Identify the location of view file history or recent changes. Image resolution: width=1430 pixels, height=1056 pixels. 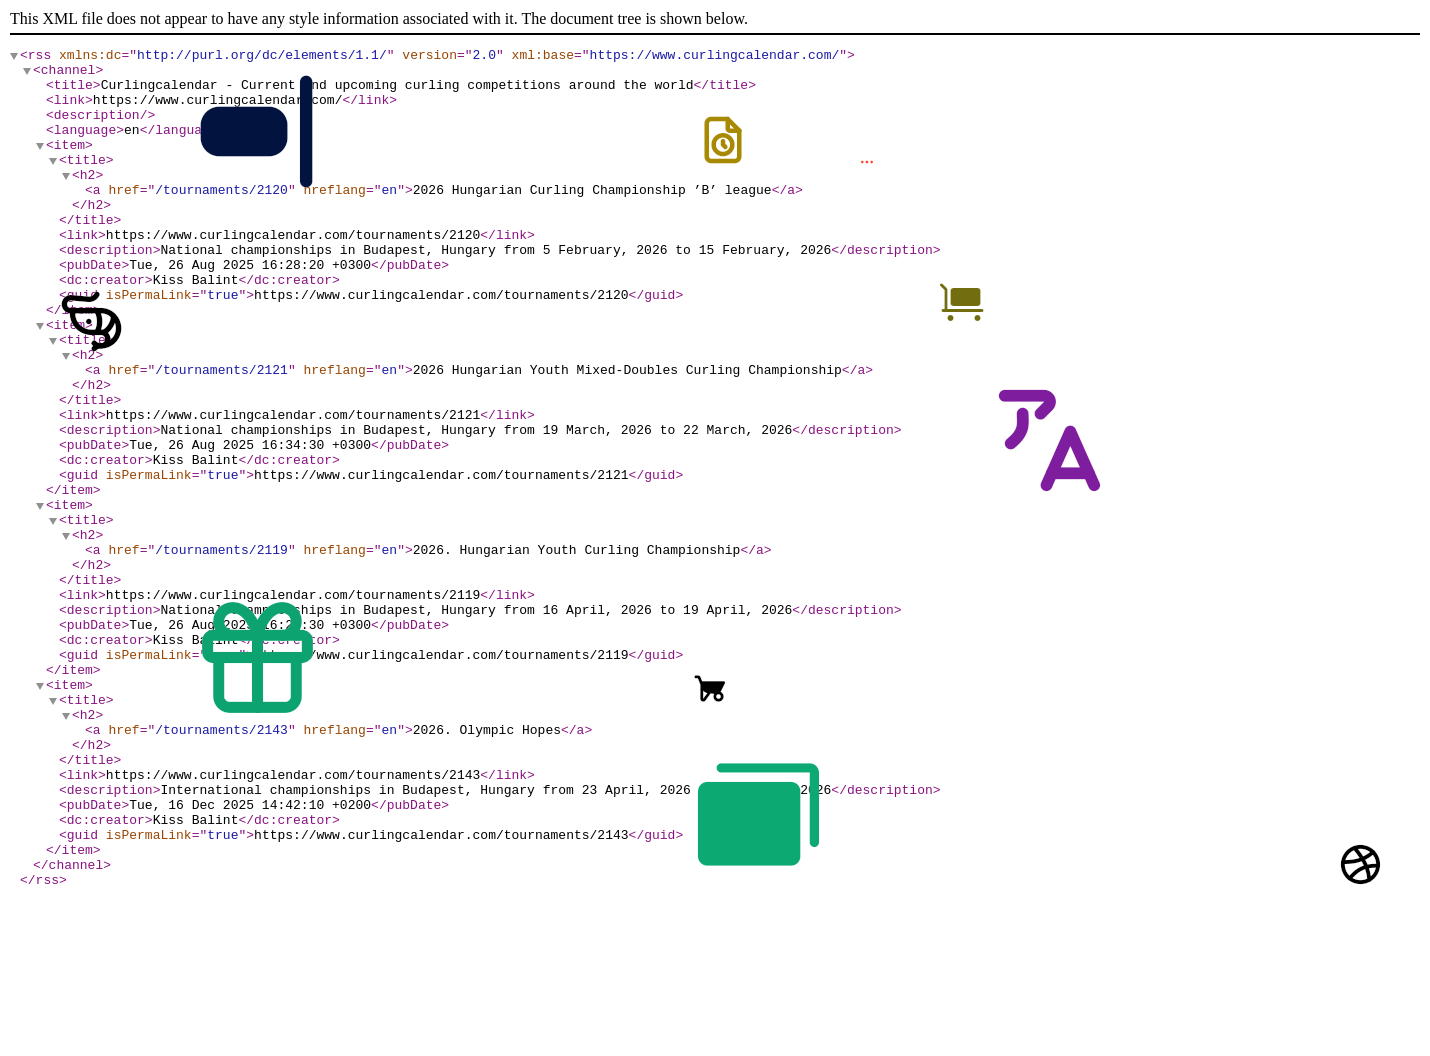
(723, 140).